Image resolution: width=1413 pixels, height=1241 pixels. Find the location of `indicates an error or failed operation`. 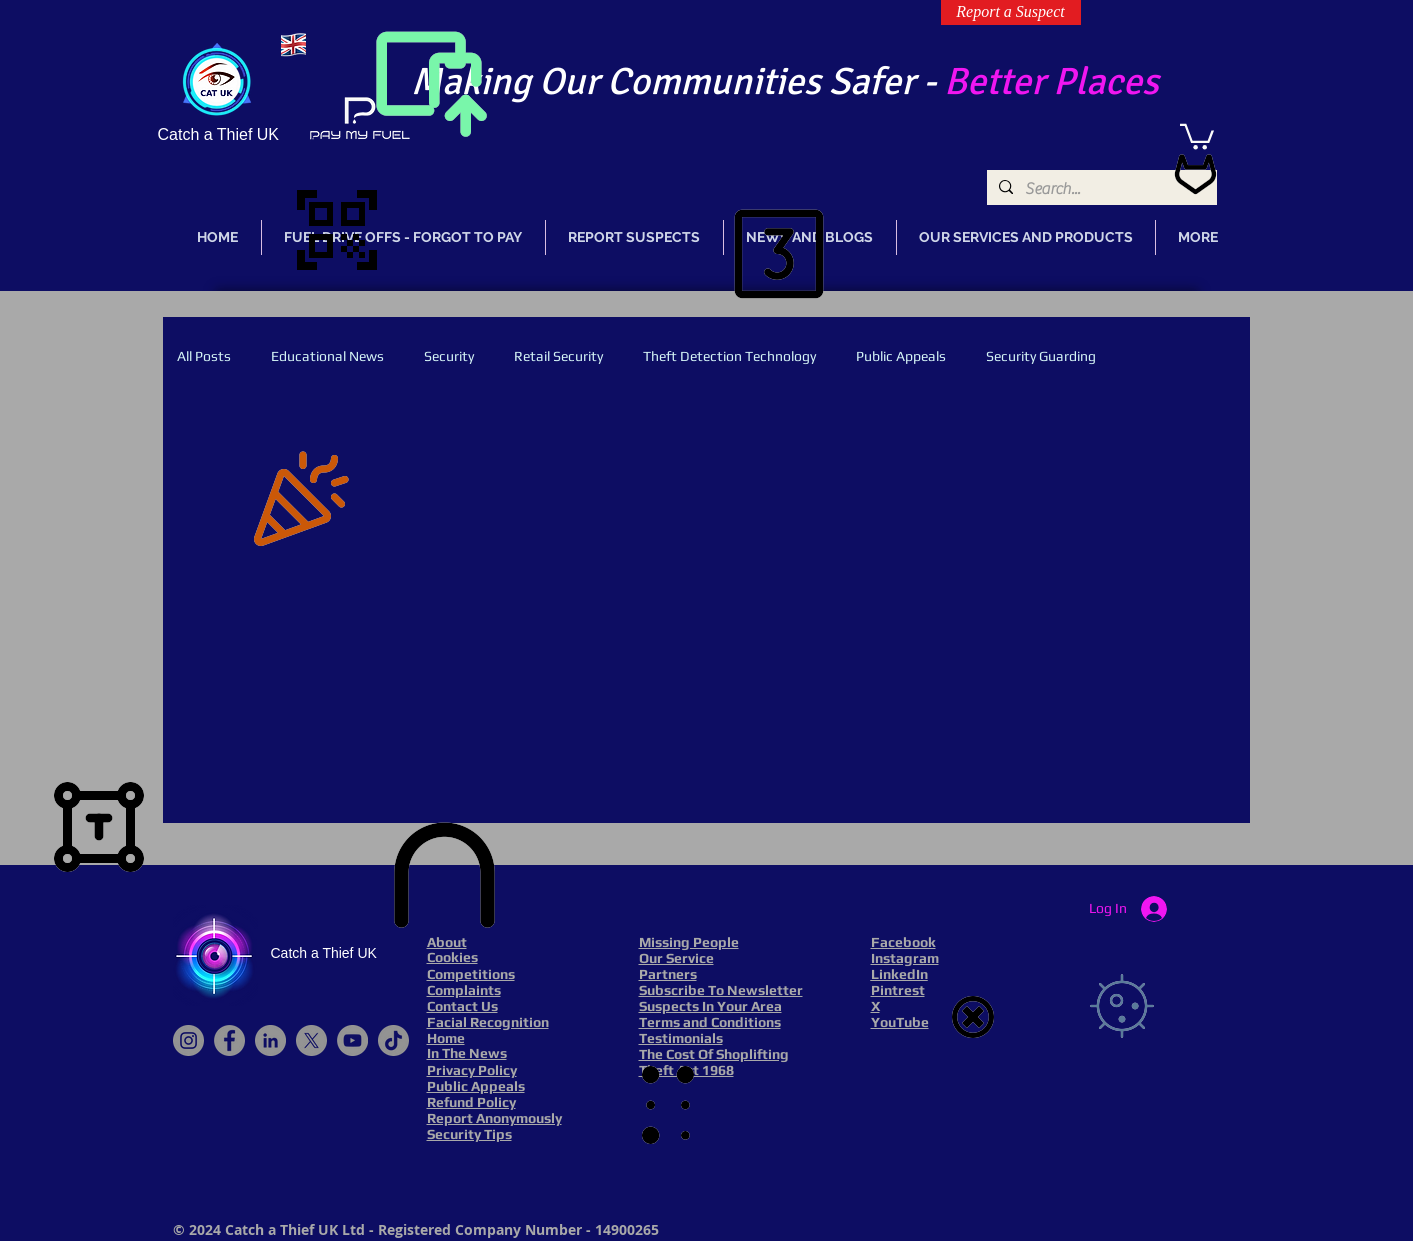

indicates an error or failed operation is located at coordinates (973, 1017).